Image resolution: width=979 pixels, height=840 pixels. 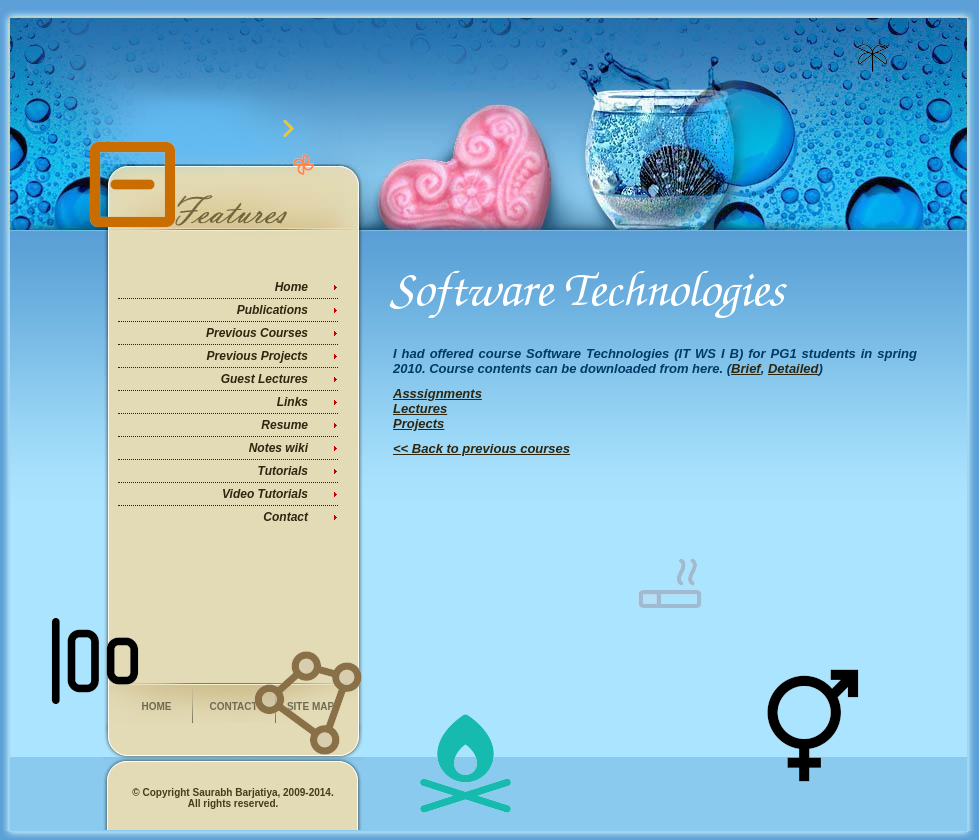 I want to click on access renewable energy settings, so click(x=303, y=164).